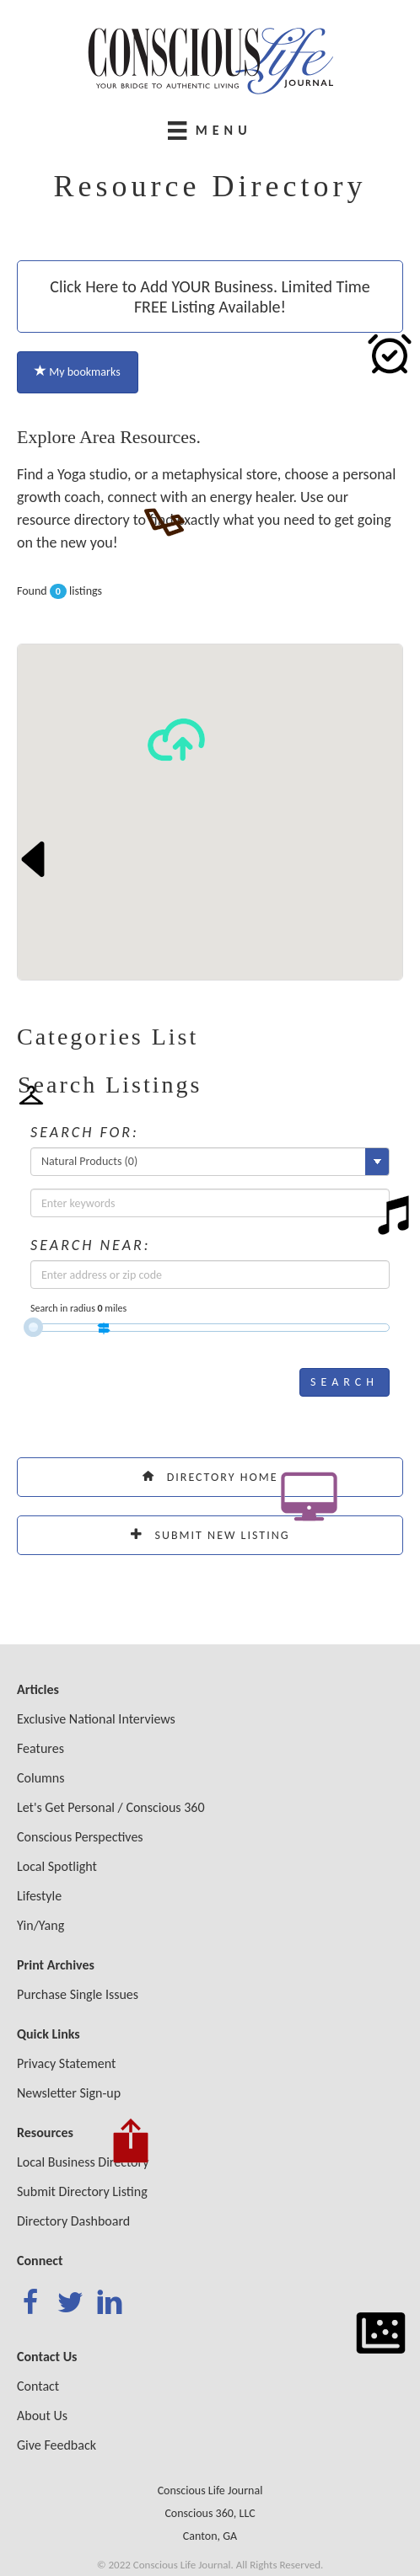 The image size is (420, 2576). Describe the element at coordinates (31, 1095) in the screenshot. I see `access wardrobe or clothing options` at that location.